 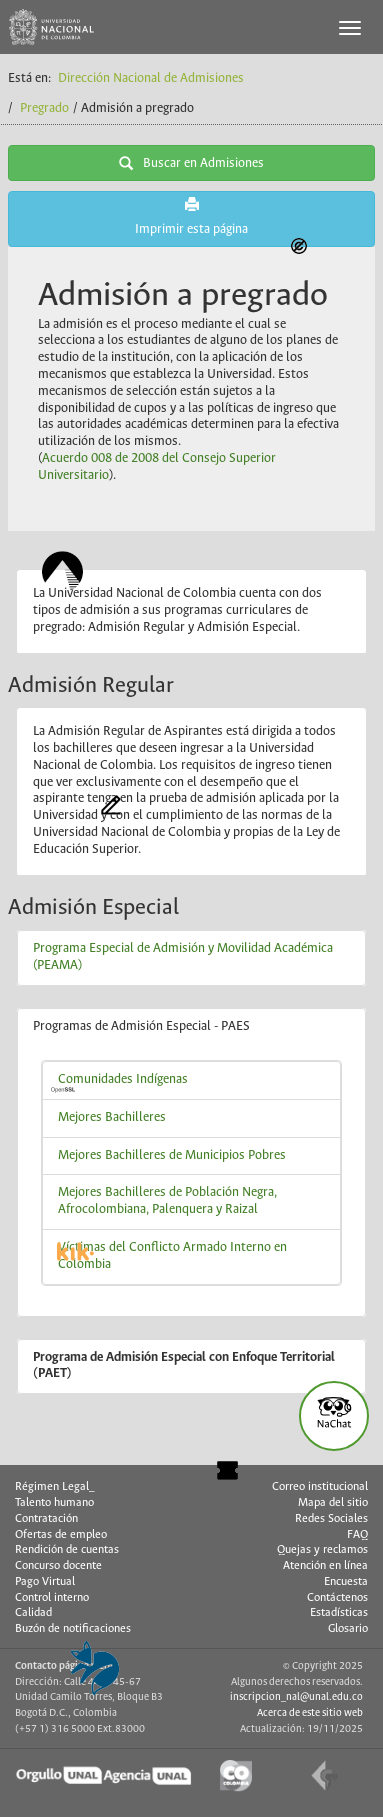 I want to click on view your tickets or passes, so click(x=227, y=1470).